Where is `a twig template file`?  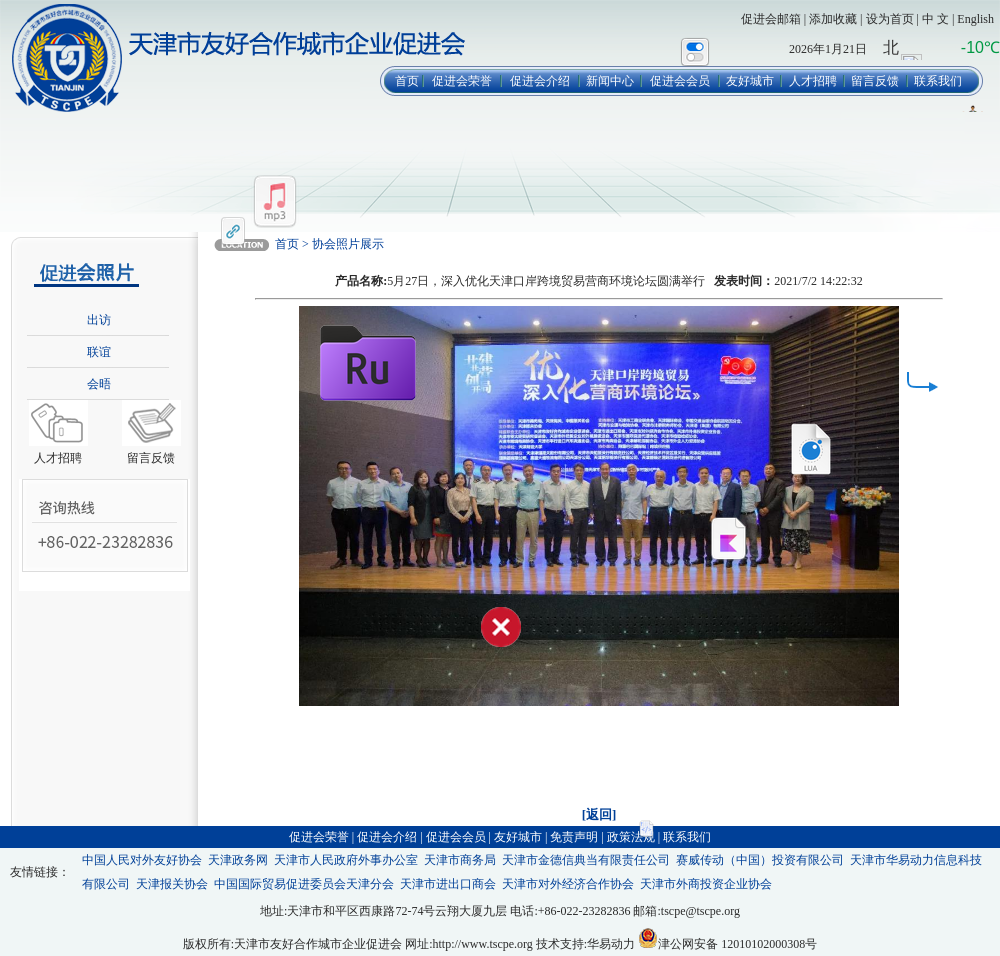
a twig template file is located at coordinates (646, 828).